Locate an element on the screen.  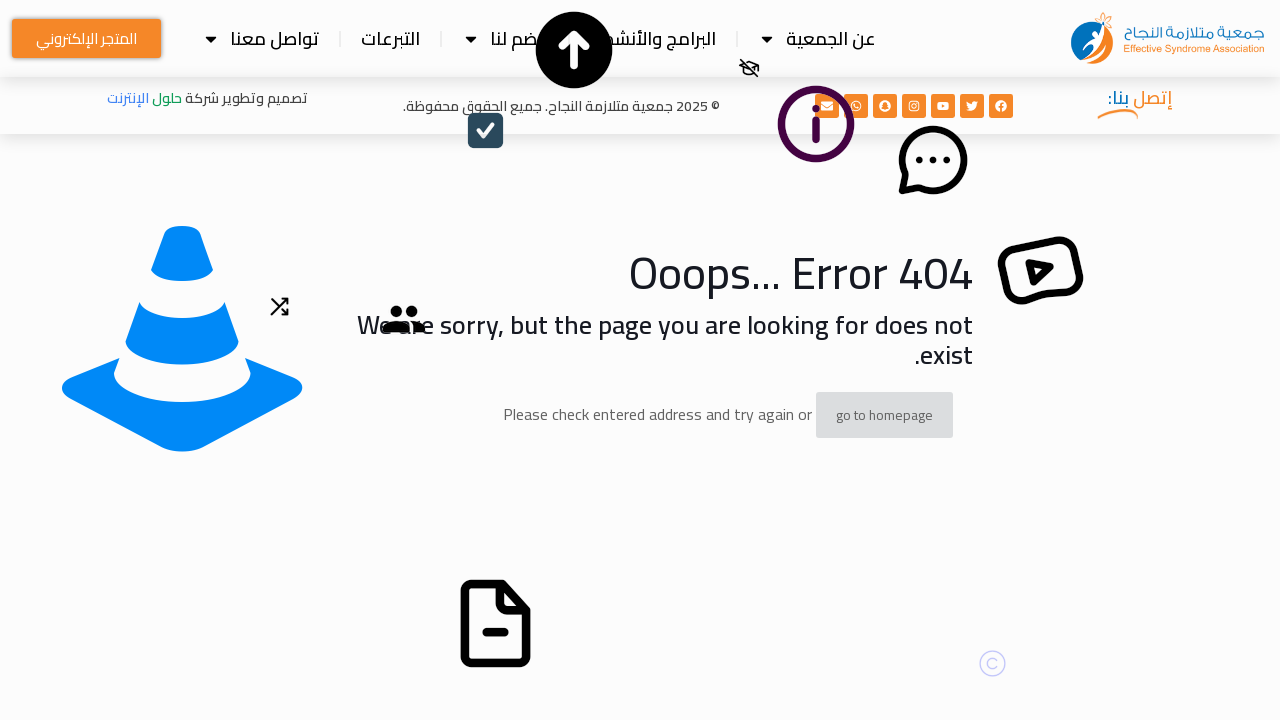
confirm or submit a selection is located at coordinates (485, 130).